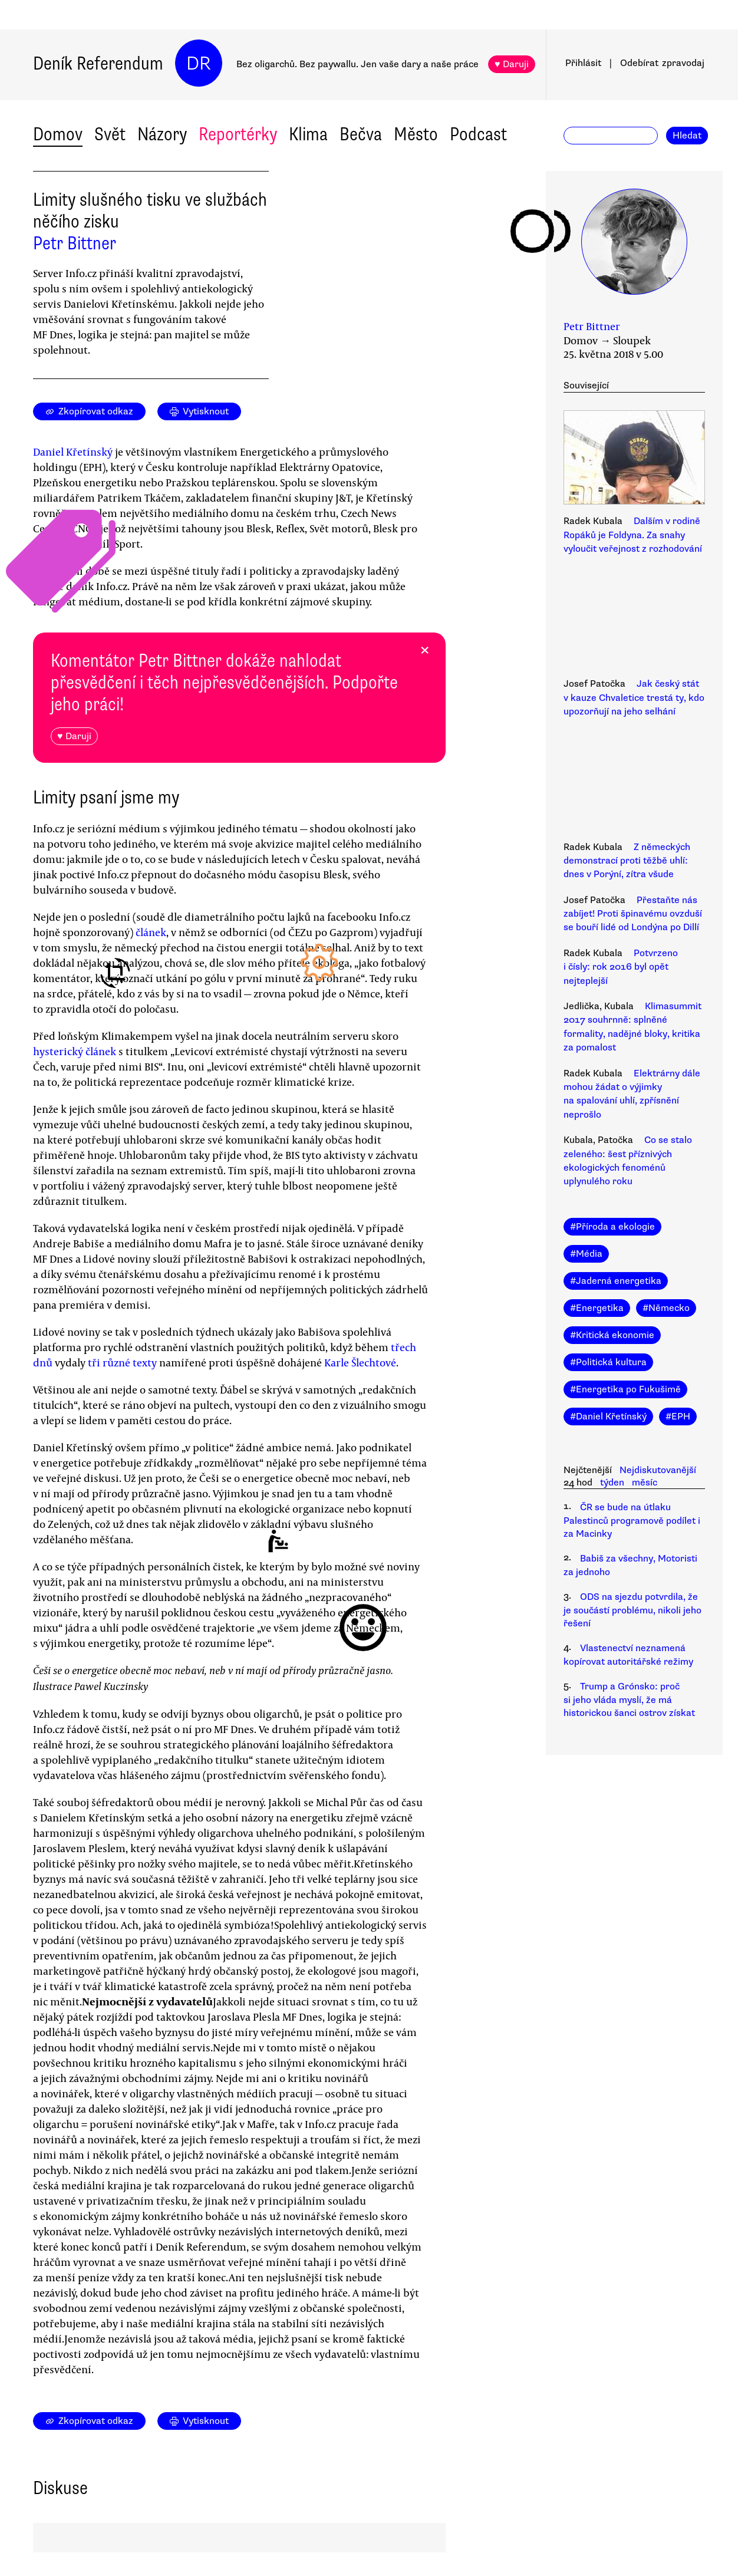 The image size is (738, 2576). I want to click on view or manage tags, so click(61, 561).